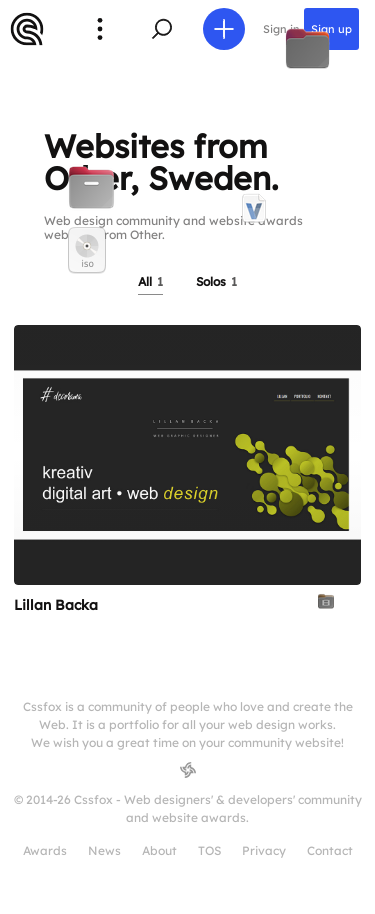 Image resolution: width=375 pixels, height=914 pixels. Describe the element at coordinates (87, 250) in the screenshot. I see `indicates a CD/DVD disc image file (.iso)` at that location.